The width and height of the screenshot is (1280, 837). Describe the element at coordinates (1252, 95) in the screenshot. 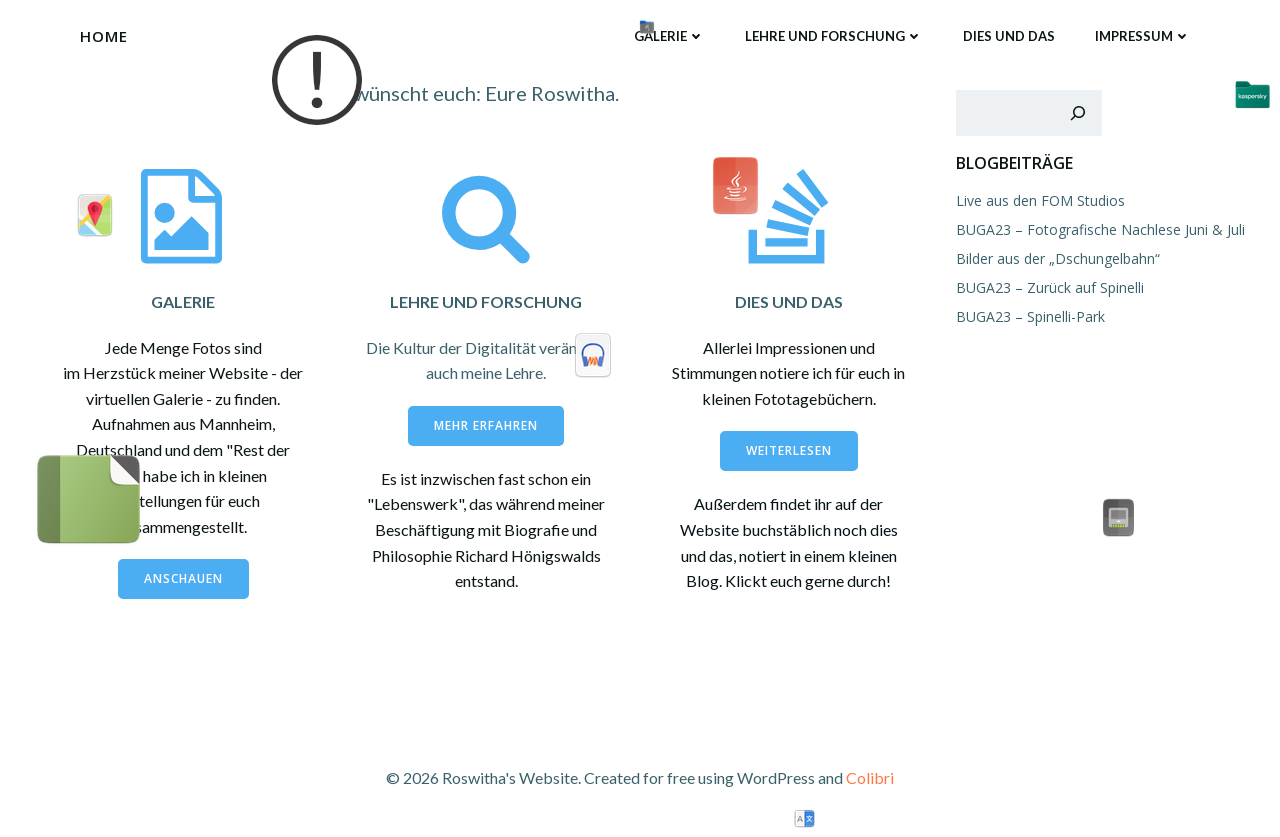

I see `folder containing kaspersky antivirus files` at that location.